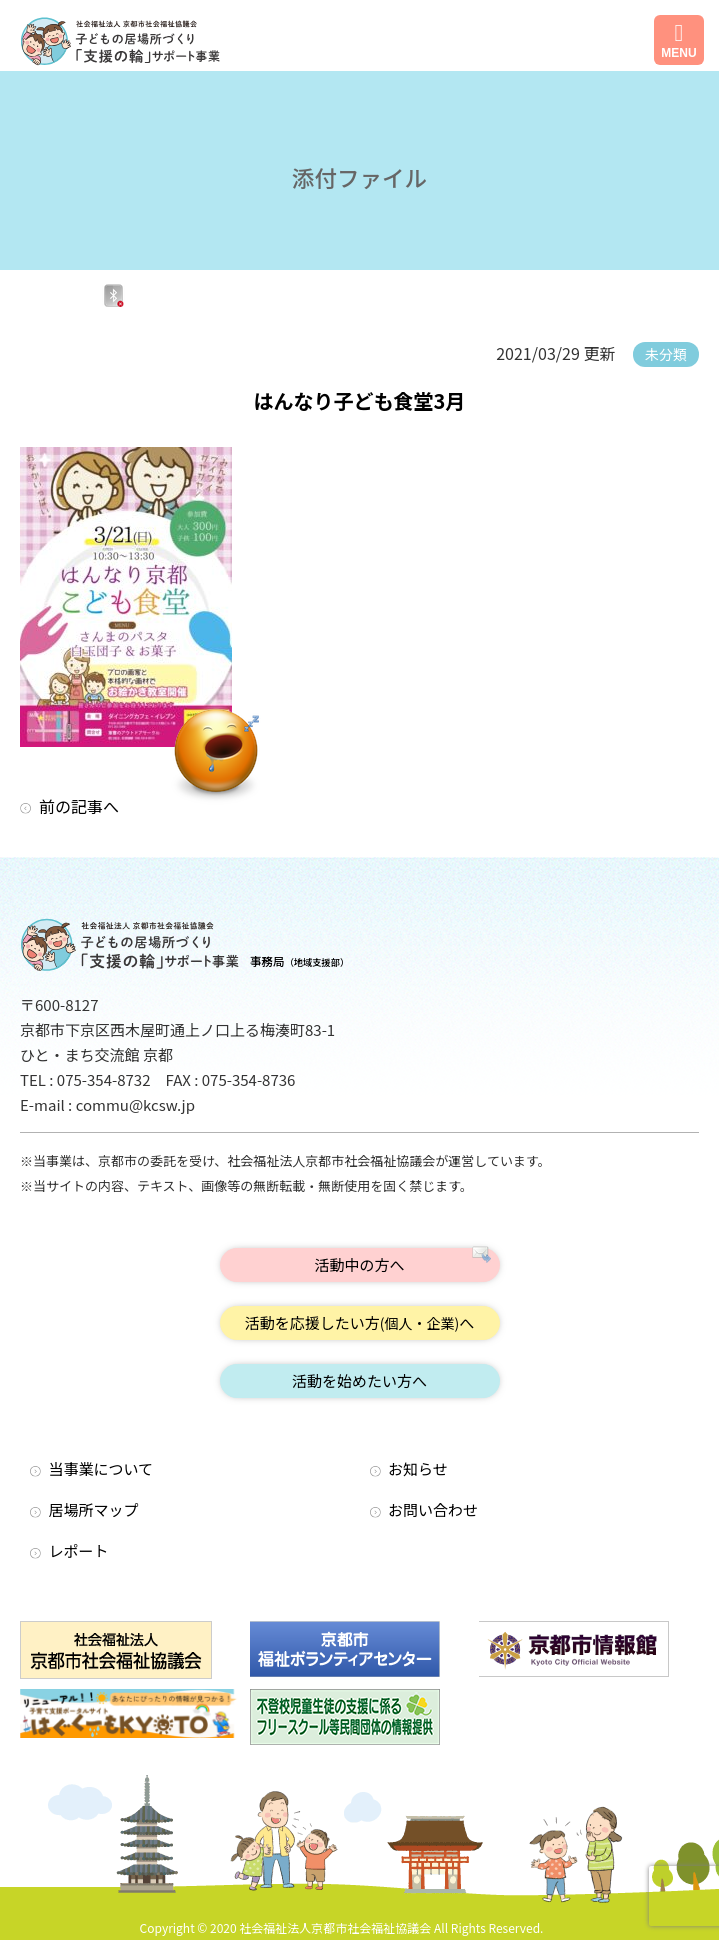 The width and height of the screenshot is (719, 1940). I want to click on forward this email to another recipient, so click(481, 1253).